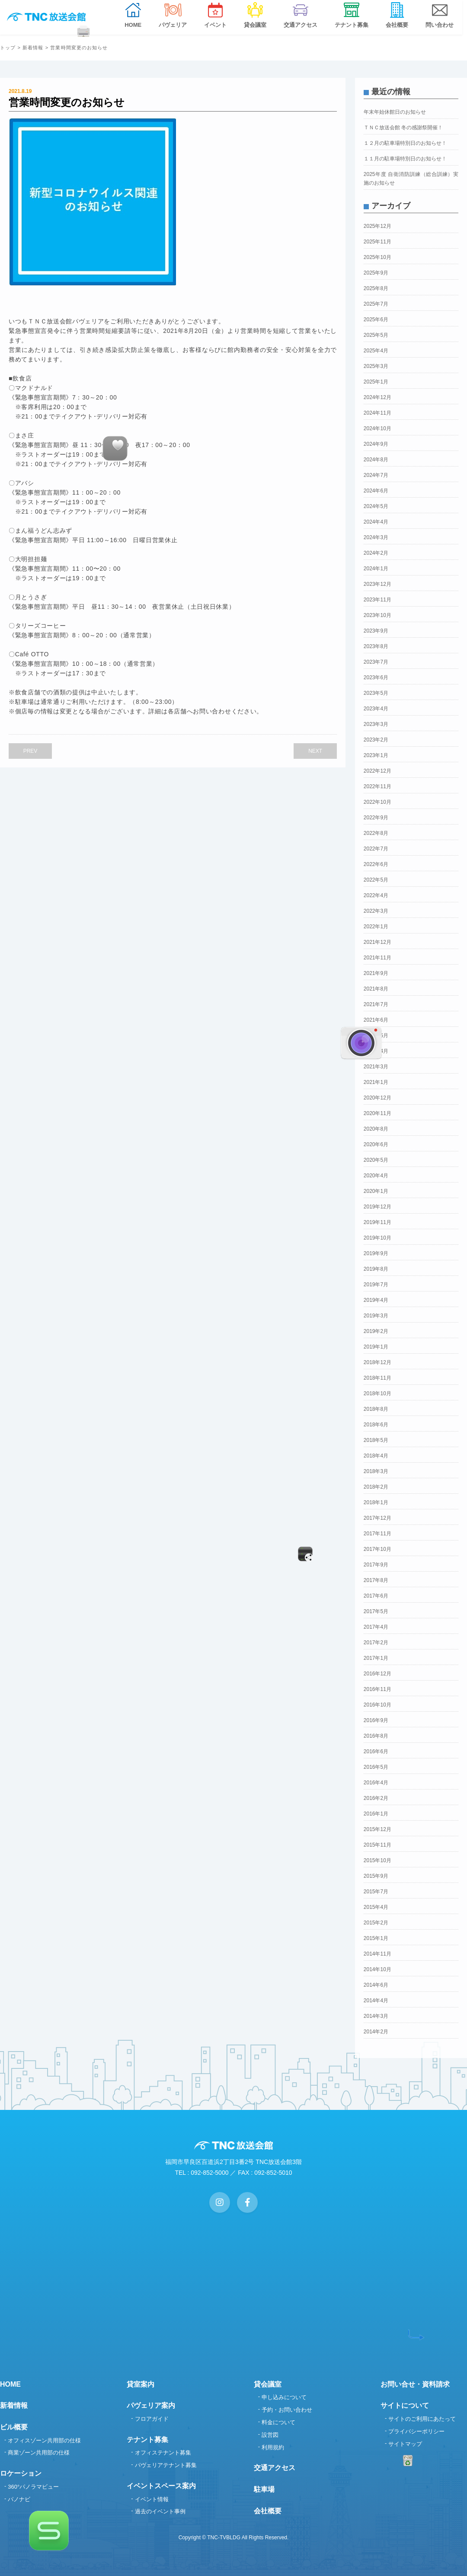  Describe the element at coordinates (83, 32) in the screenshot. I see `connect to a network printer` at that location.